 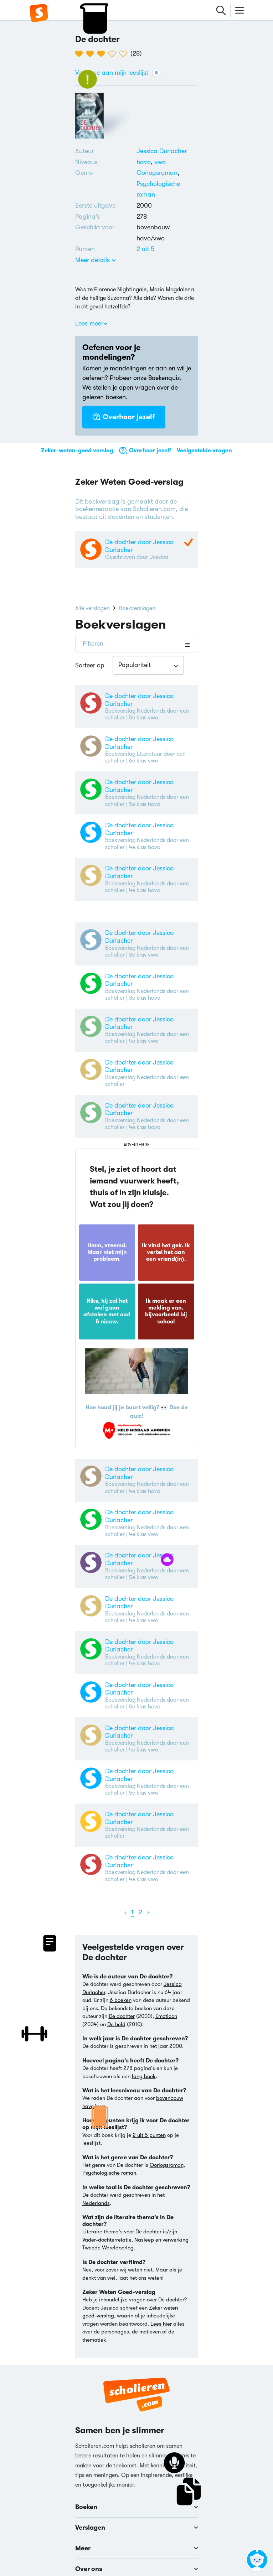 What do you see at coordinates (50, 1943) in the screenshot?
I see `open reader mode for distraction-free viewing` at bounding box center [50, 1943].